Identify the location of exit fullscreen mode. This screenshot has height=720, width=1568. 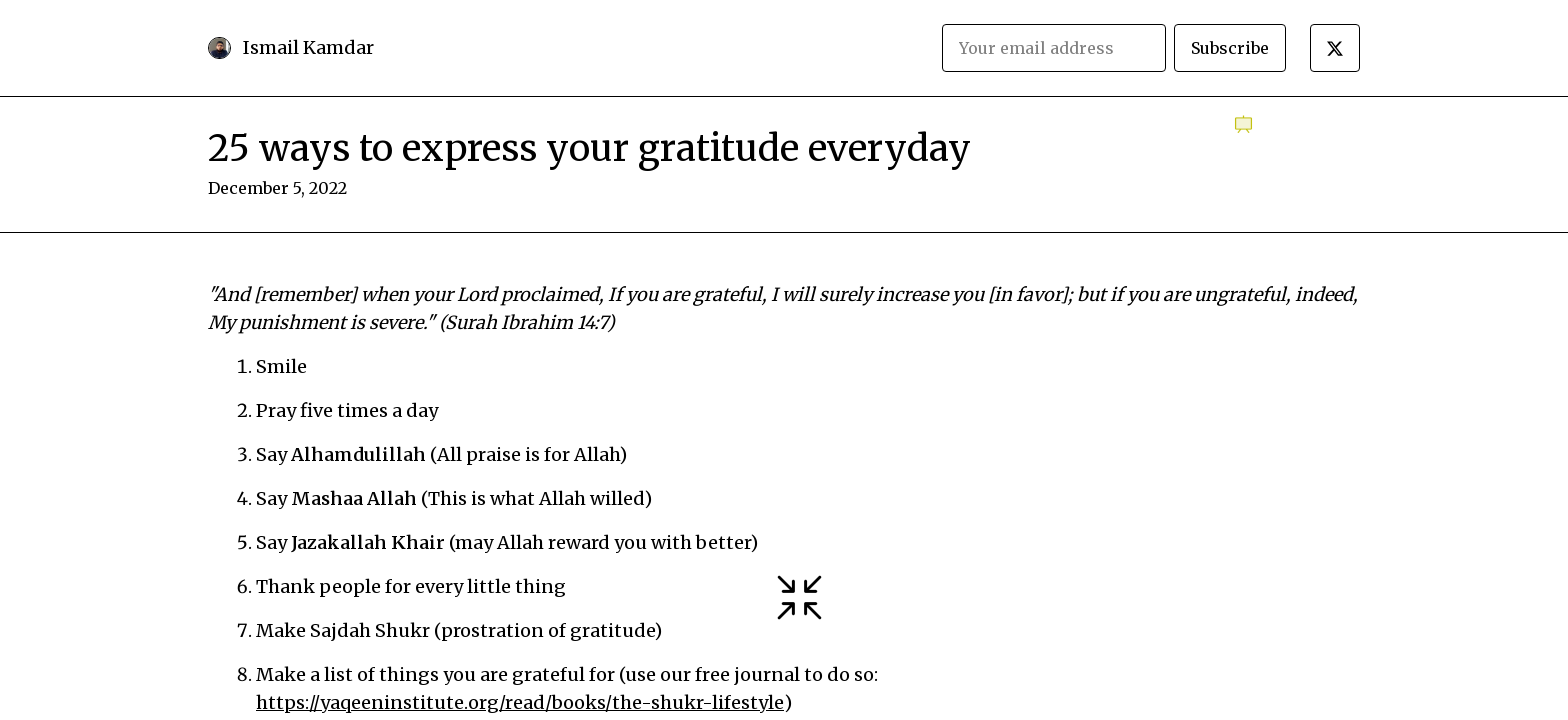
(799, 597).